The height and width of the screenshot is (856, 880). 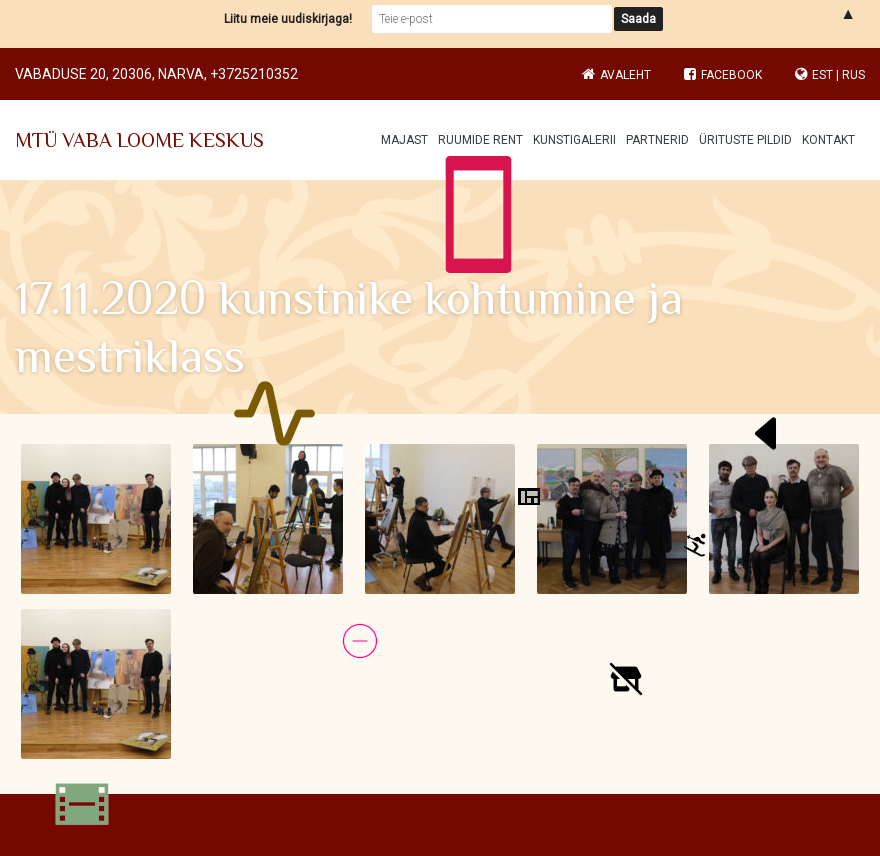 What do you see at coordinates (765, 433) in the screenshot?
I see `go back to the previous screen` at bounding box center [765, 433].